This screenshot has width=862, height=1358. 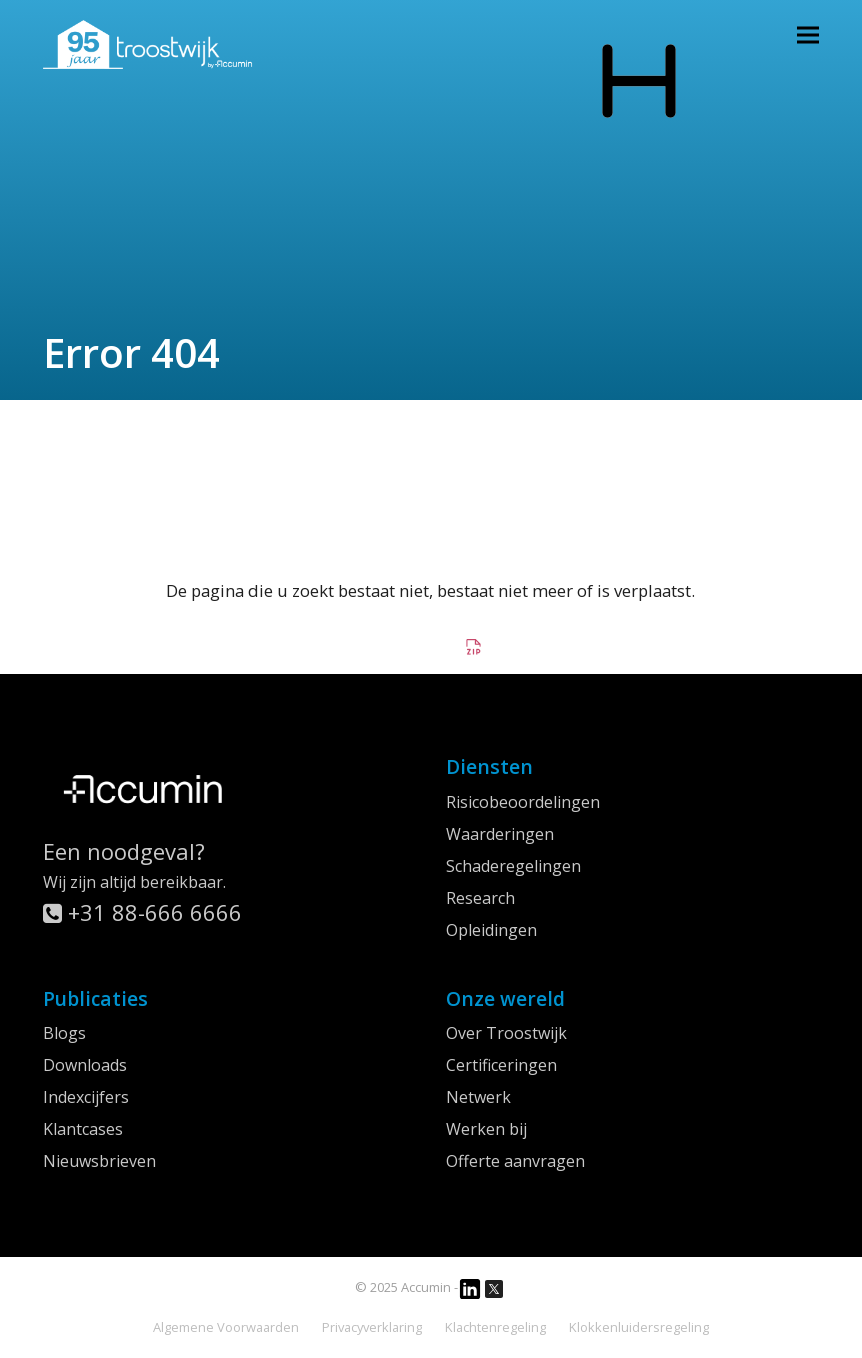 I want to click on apply heading text formatting, so click(x=639, y=81).